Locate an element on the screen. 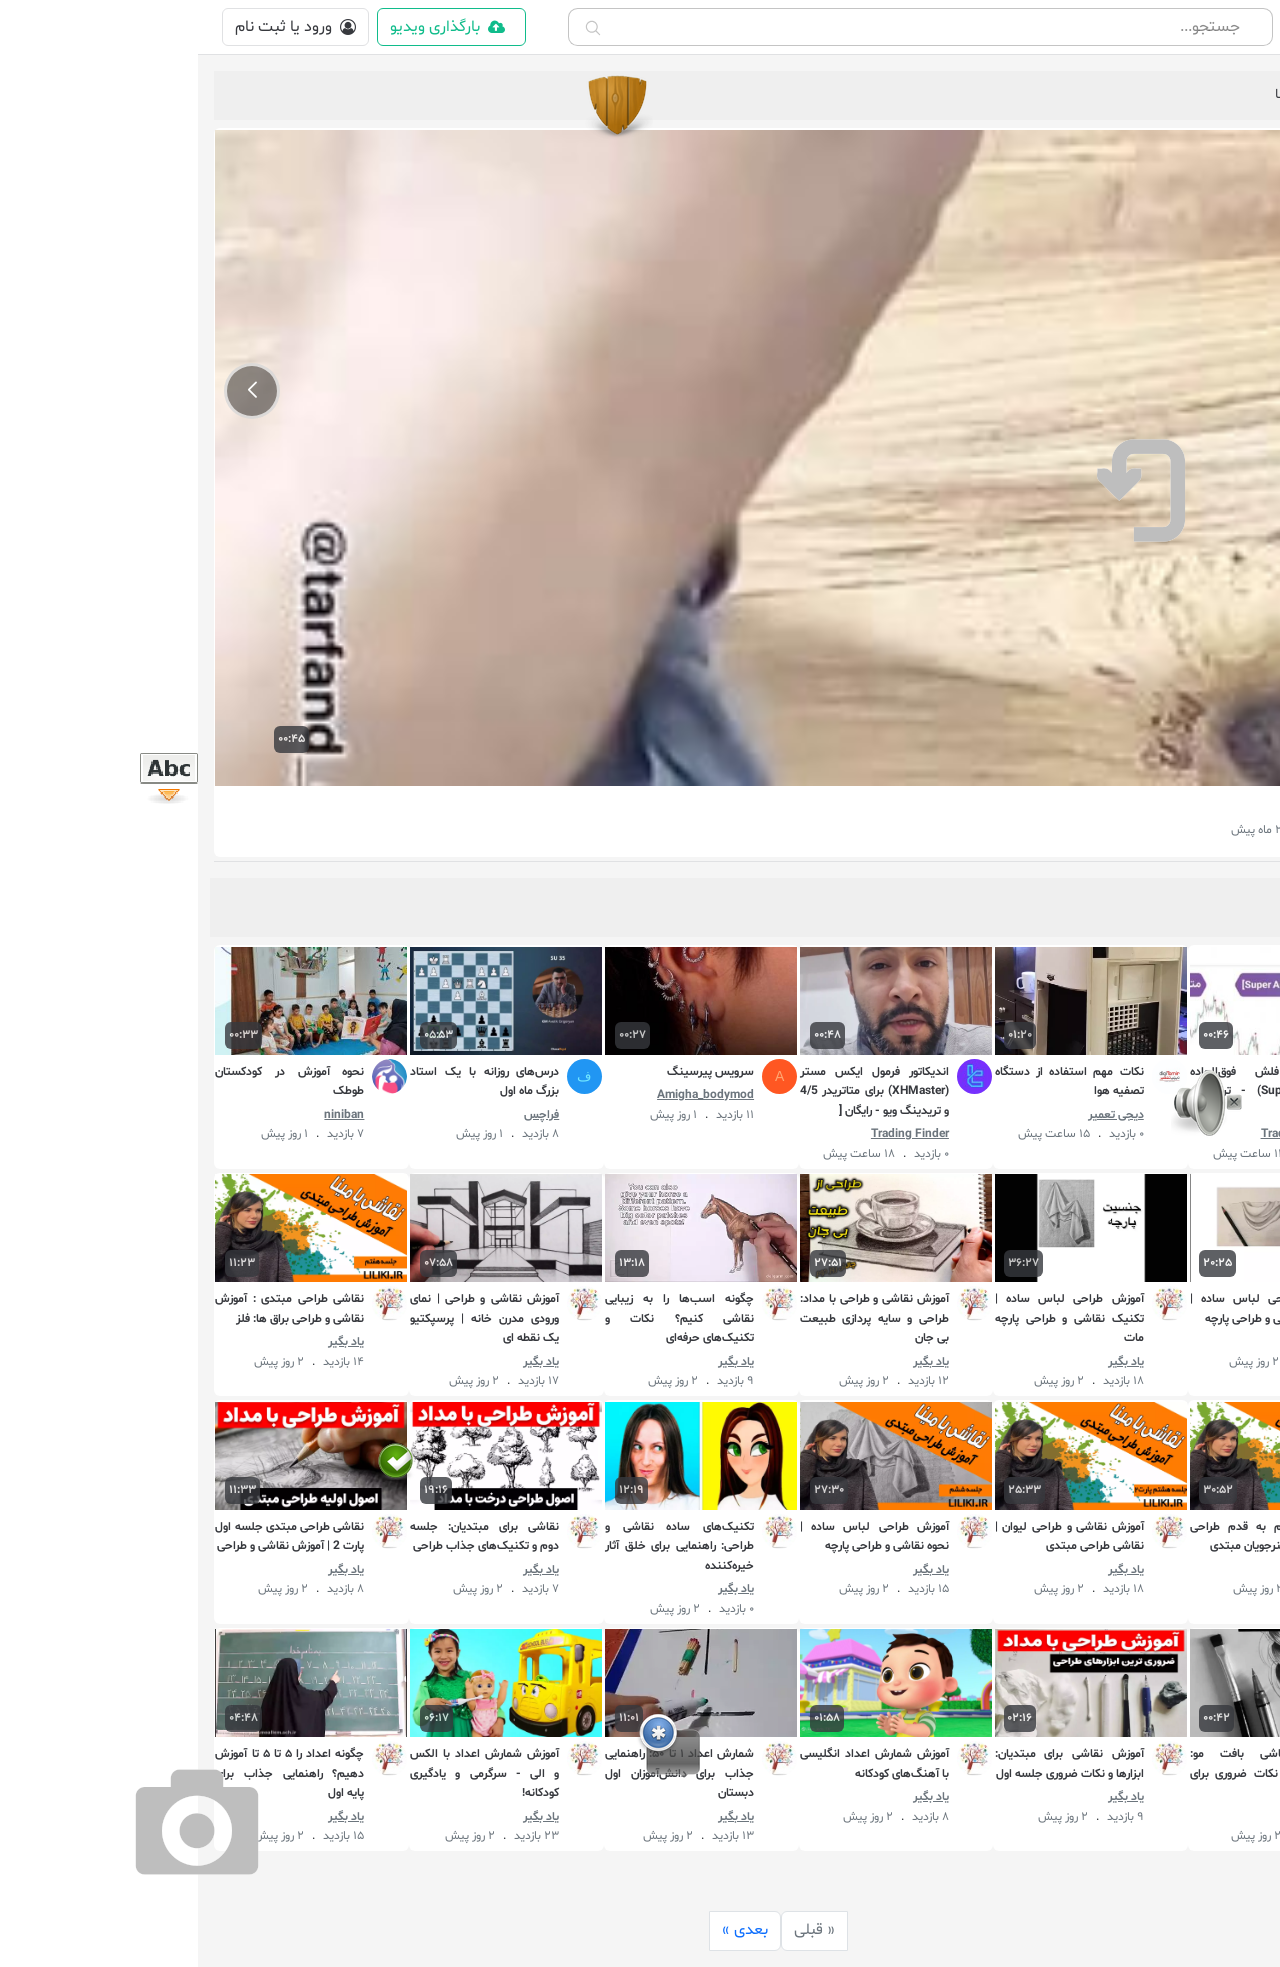 This screenshot has width=1280, height=1967. indicates low security status for a connection or system is located at coordinates (617, 104).